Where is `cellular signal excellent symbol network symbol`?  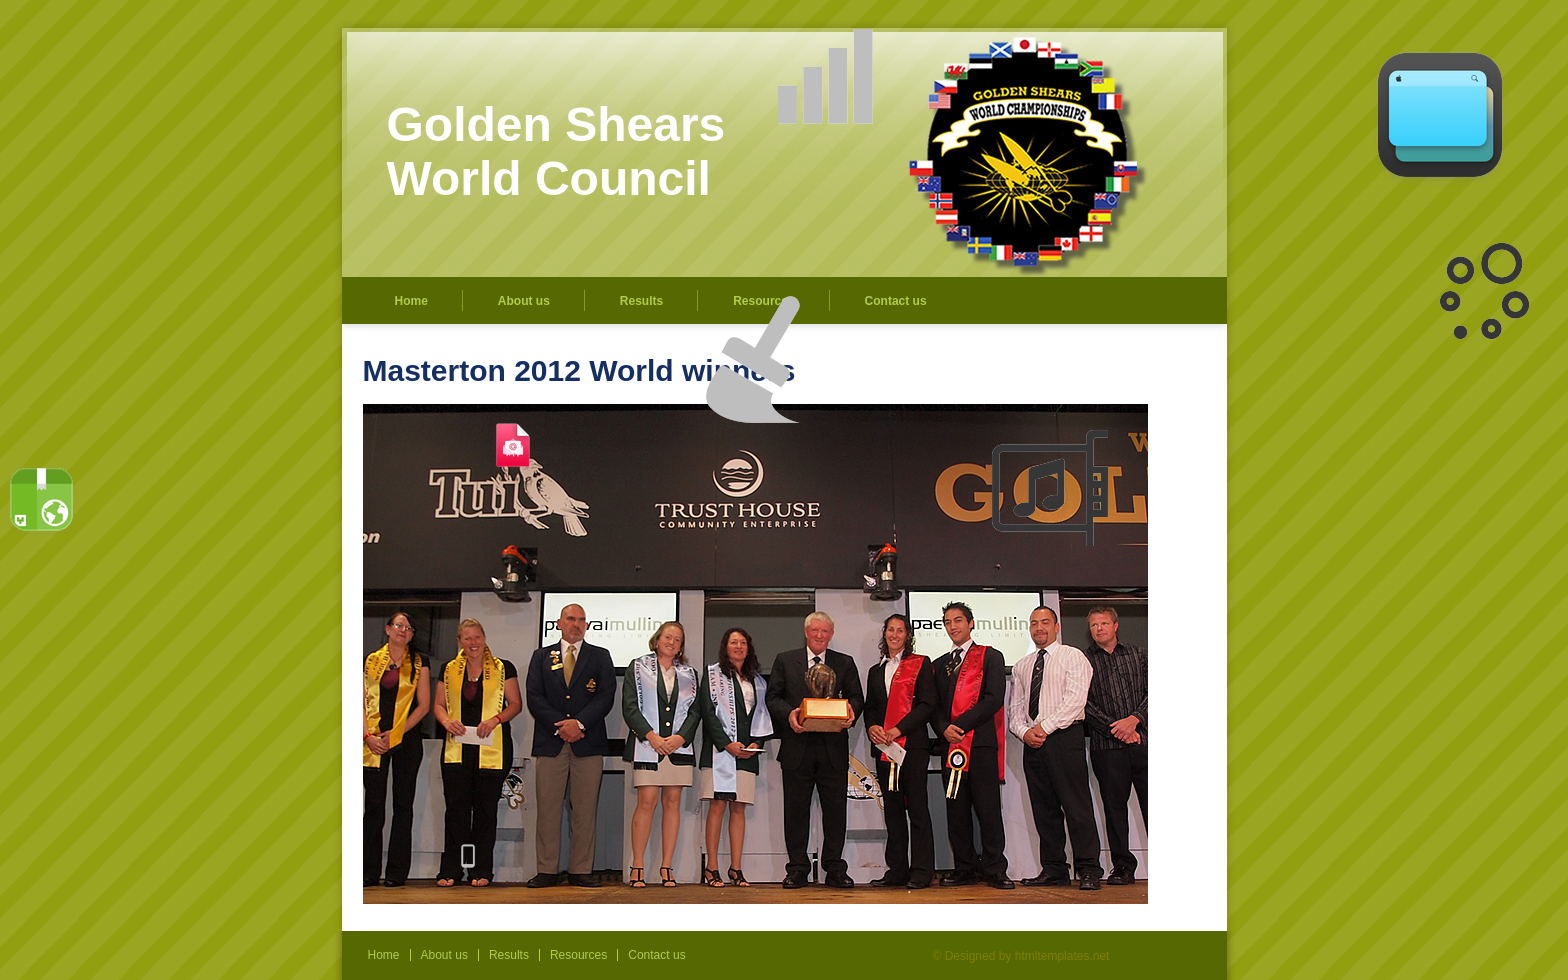
cellular signal excellent symbol network symbol is located at coordinates (828, 79).